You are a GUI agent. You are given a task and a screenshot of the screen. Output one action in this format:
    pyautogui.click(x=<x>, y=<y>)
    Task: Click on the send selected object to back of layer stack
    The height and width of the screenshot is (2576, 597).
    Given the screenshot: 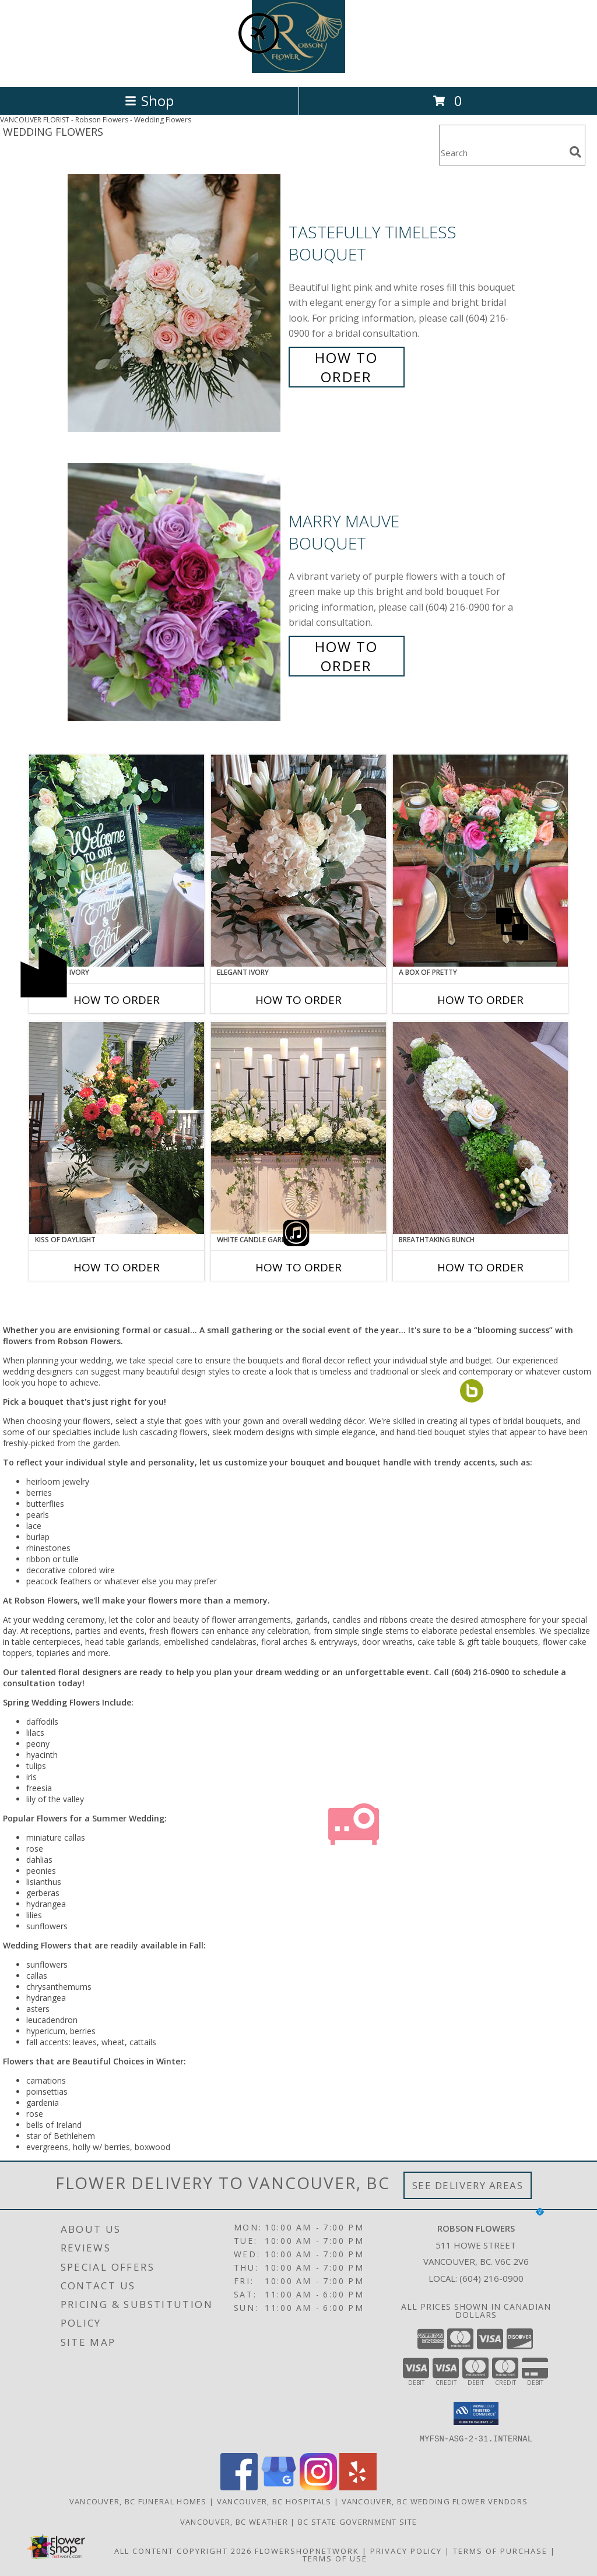 What is the action you would take?
    pyautogui.click(x=512, y=924)
    